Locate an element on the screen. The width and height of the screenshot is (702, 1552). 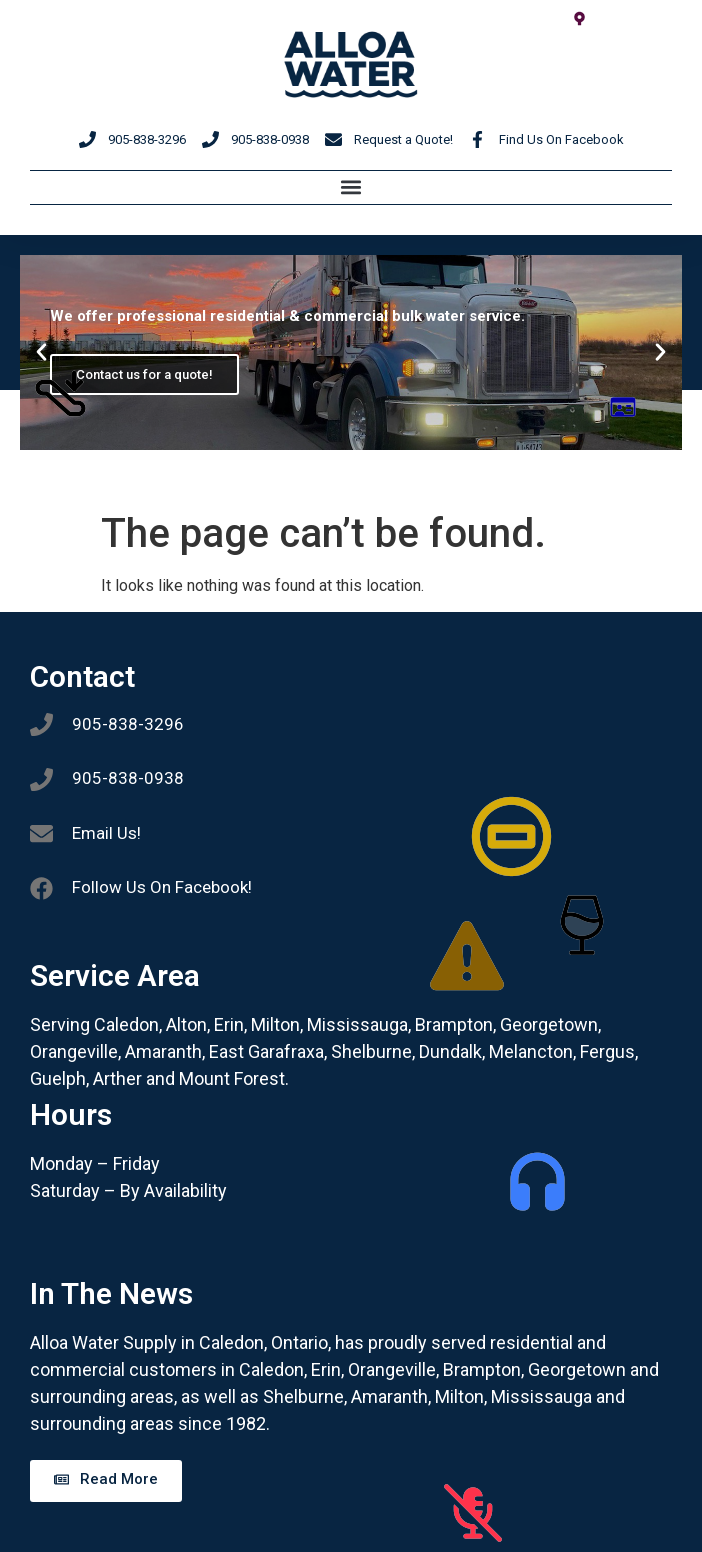
indicates a warning or caution state is located at coordinates (467, 958).